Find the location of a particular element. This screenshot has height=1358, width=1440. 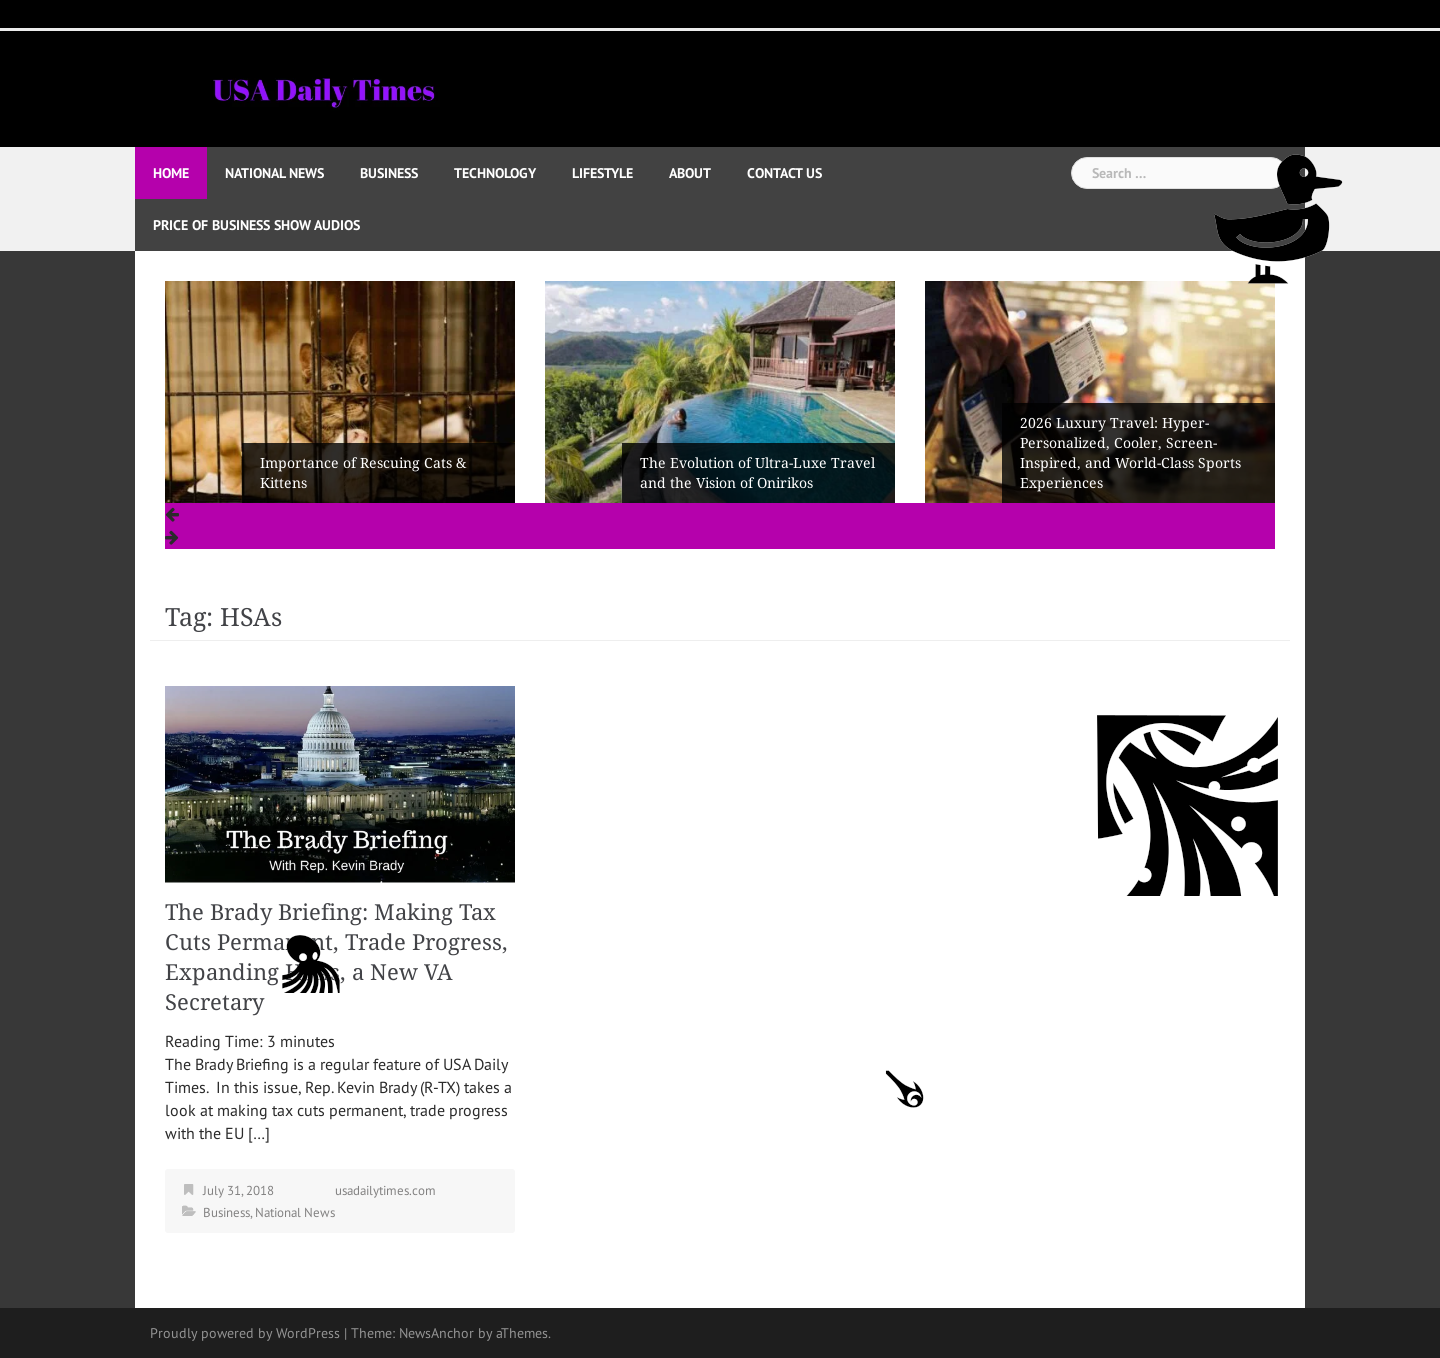

activate breath attack or special ability is located at coordinates (1186, 805).